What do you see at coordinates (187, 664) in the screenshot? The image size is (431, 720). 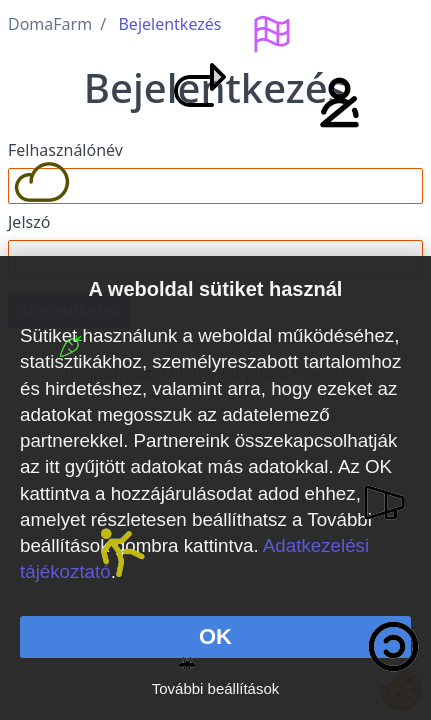 I see `indicates mosquito or insect activity in the area` at bounding box center [187, 664].